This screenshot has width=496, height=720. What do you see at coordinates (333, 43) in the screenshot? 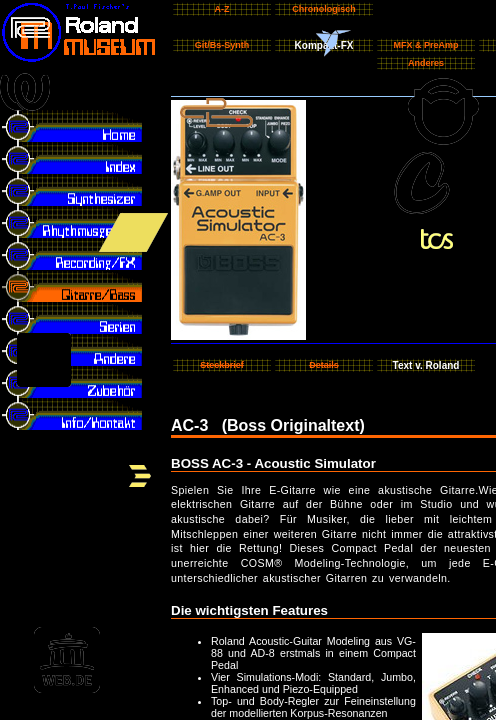
I see `visit freelancer.com website` at bounding box center [333, 43].